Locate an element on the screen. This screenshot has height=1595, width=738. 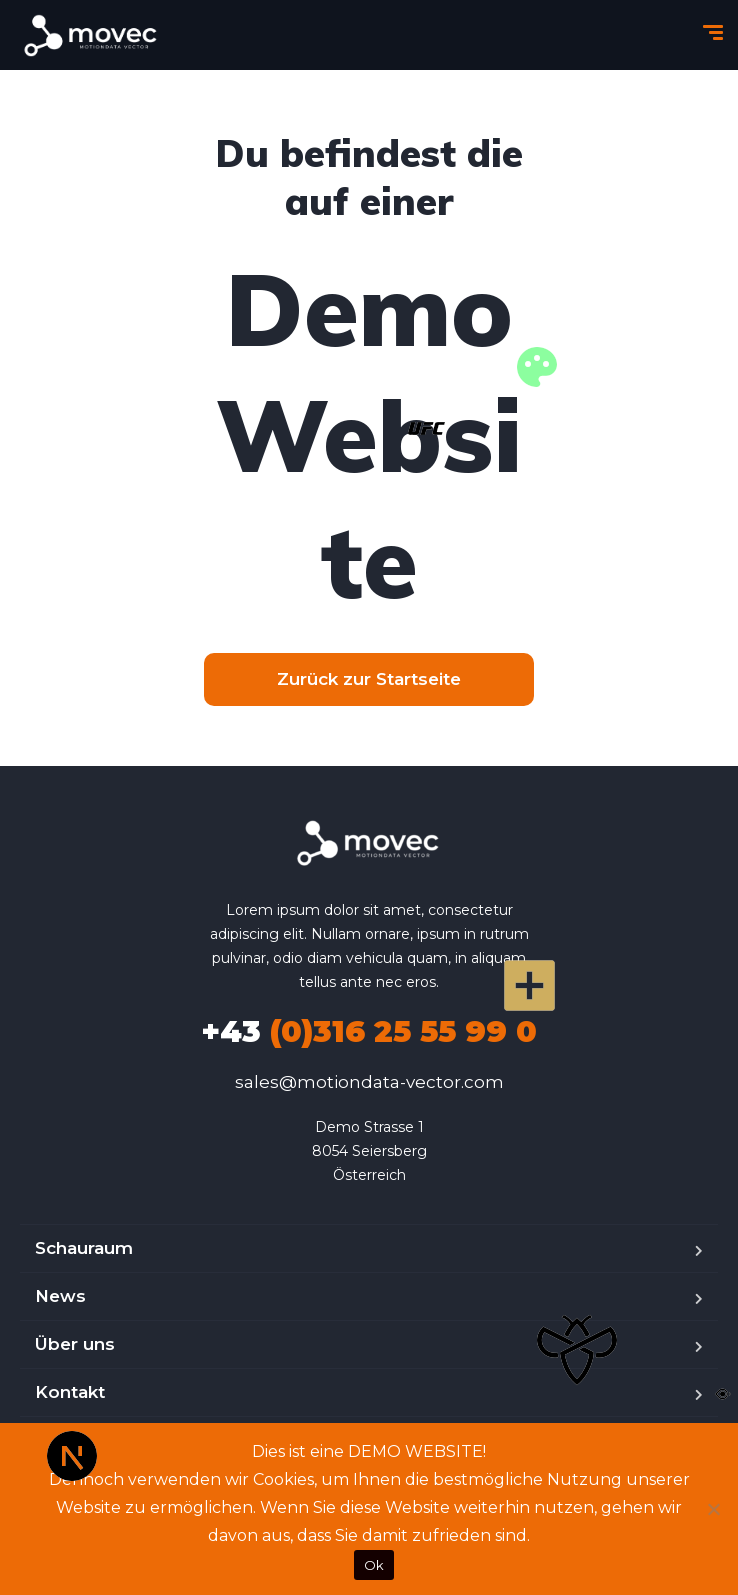
intigriti bug bounty platform logo is located at coordinates (577, 1350).